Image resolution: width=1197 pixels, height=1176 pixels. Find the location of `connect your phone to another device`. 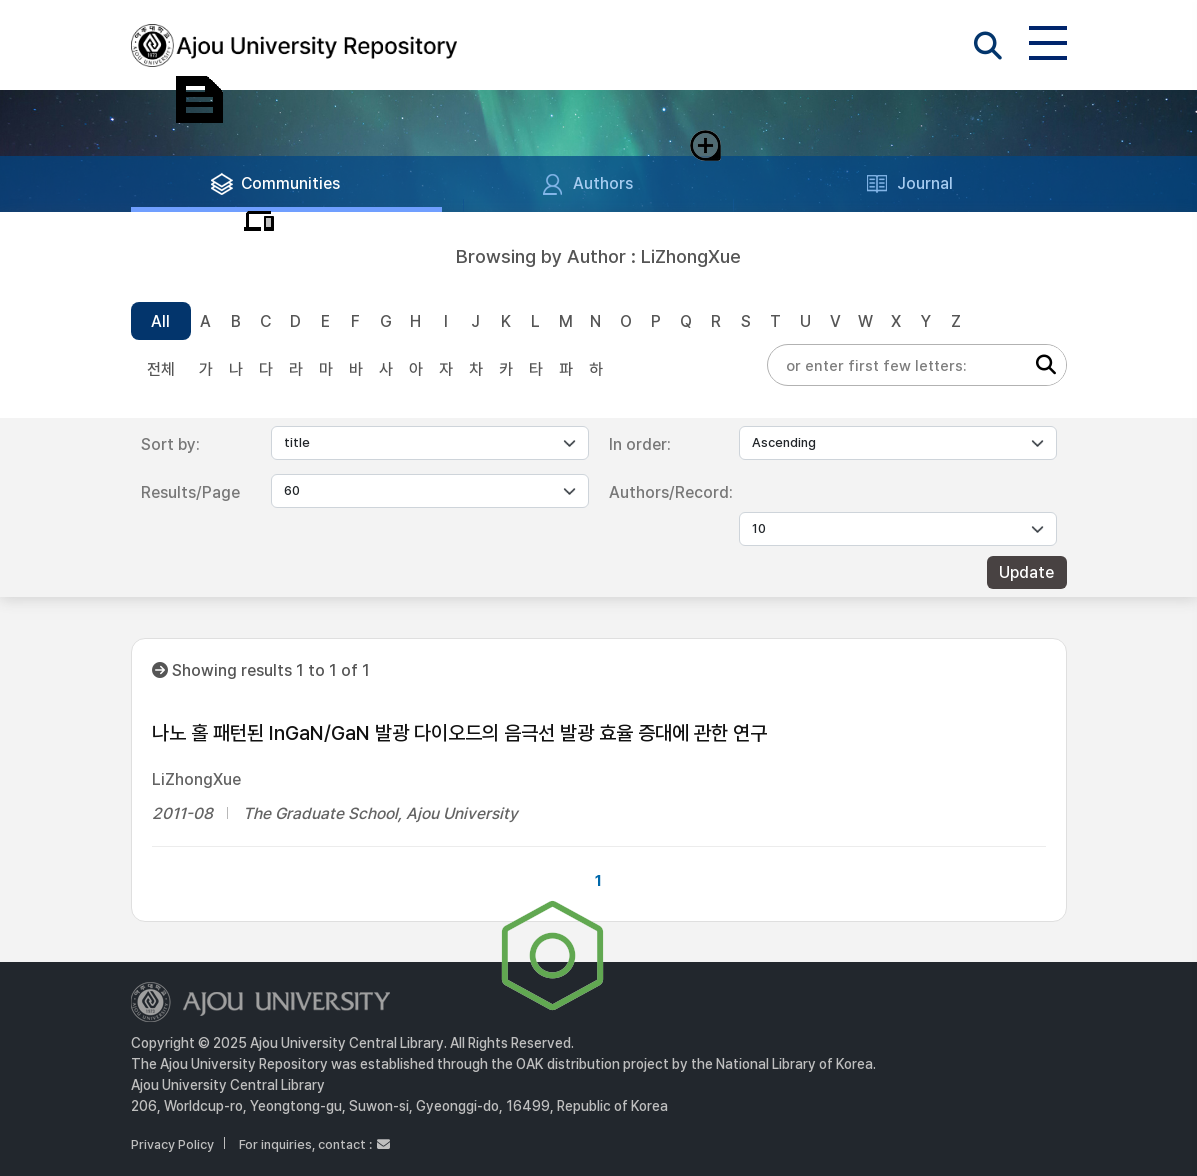

connect your phone to another device is located at coordinates (259, 221).